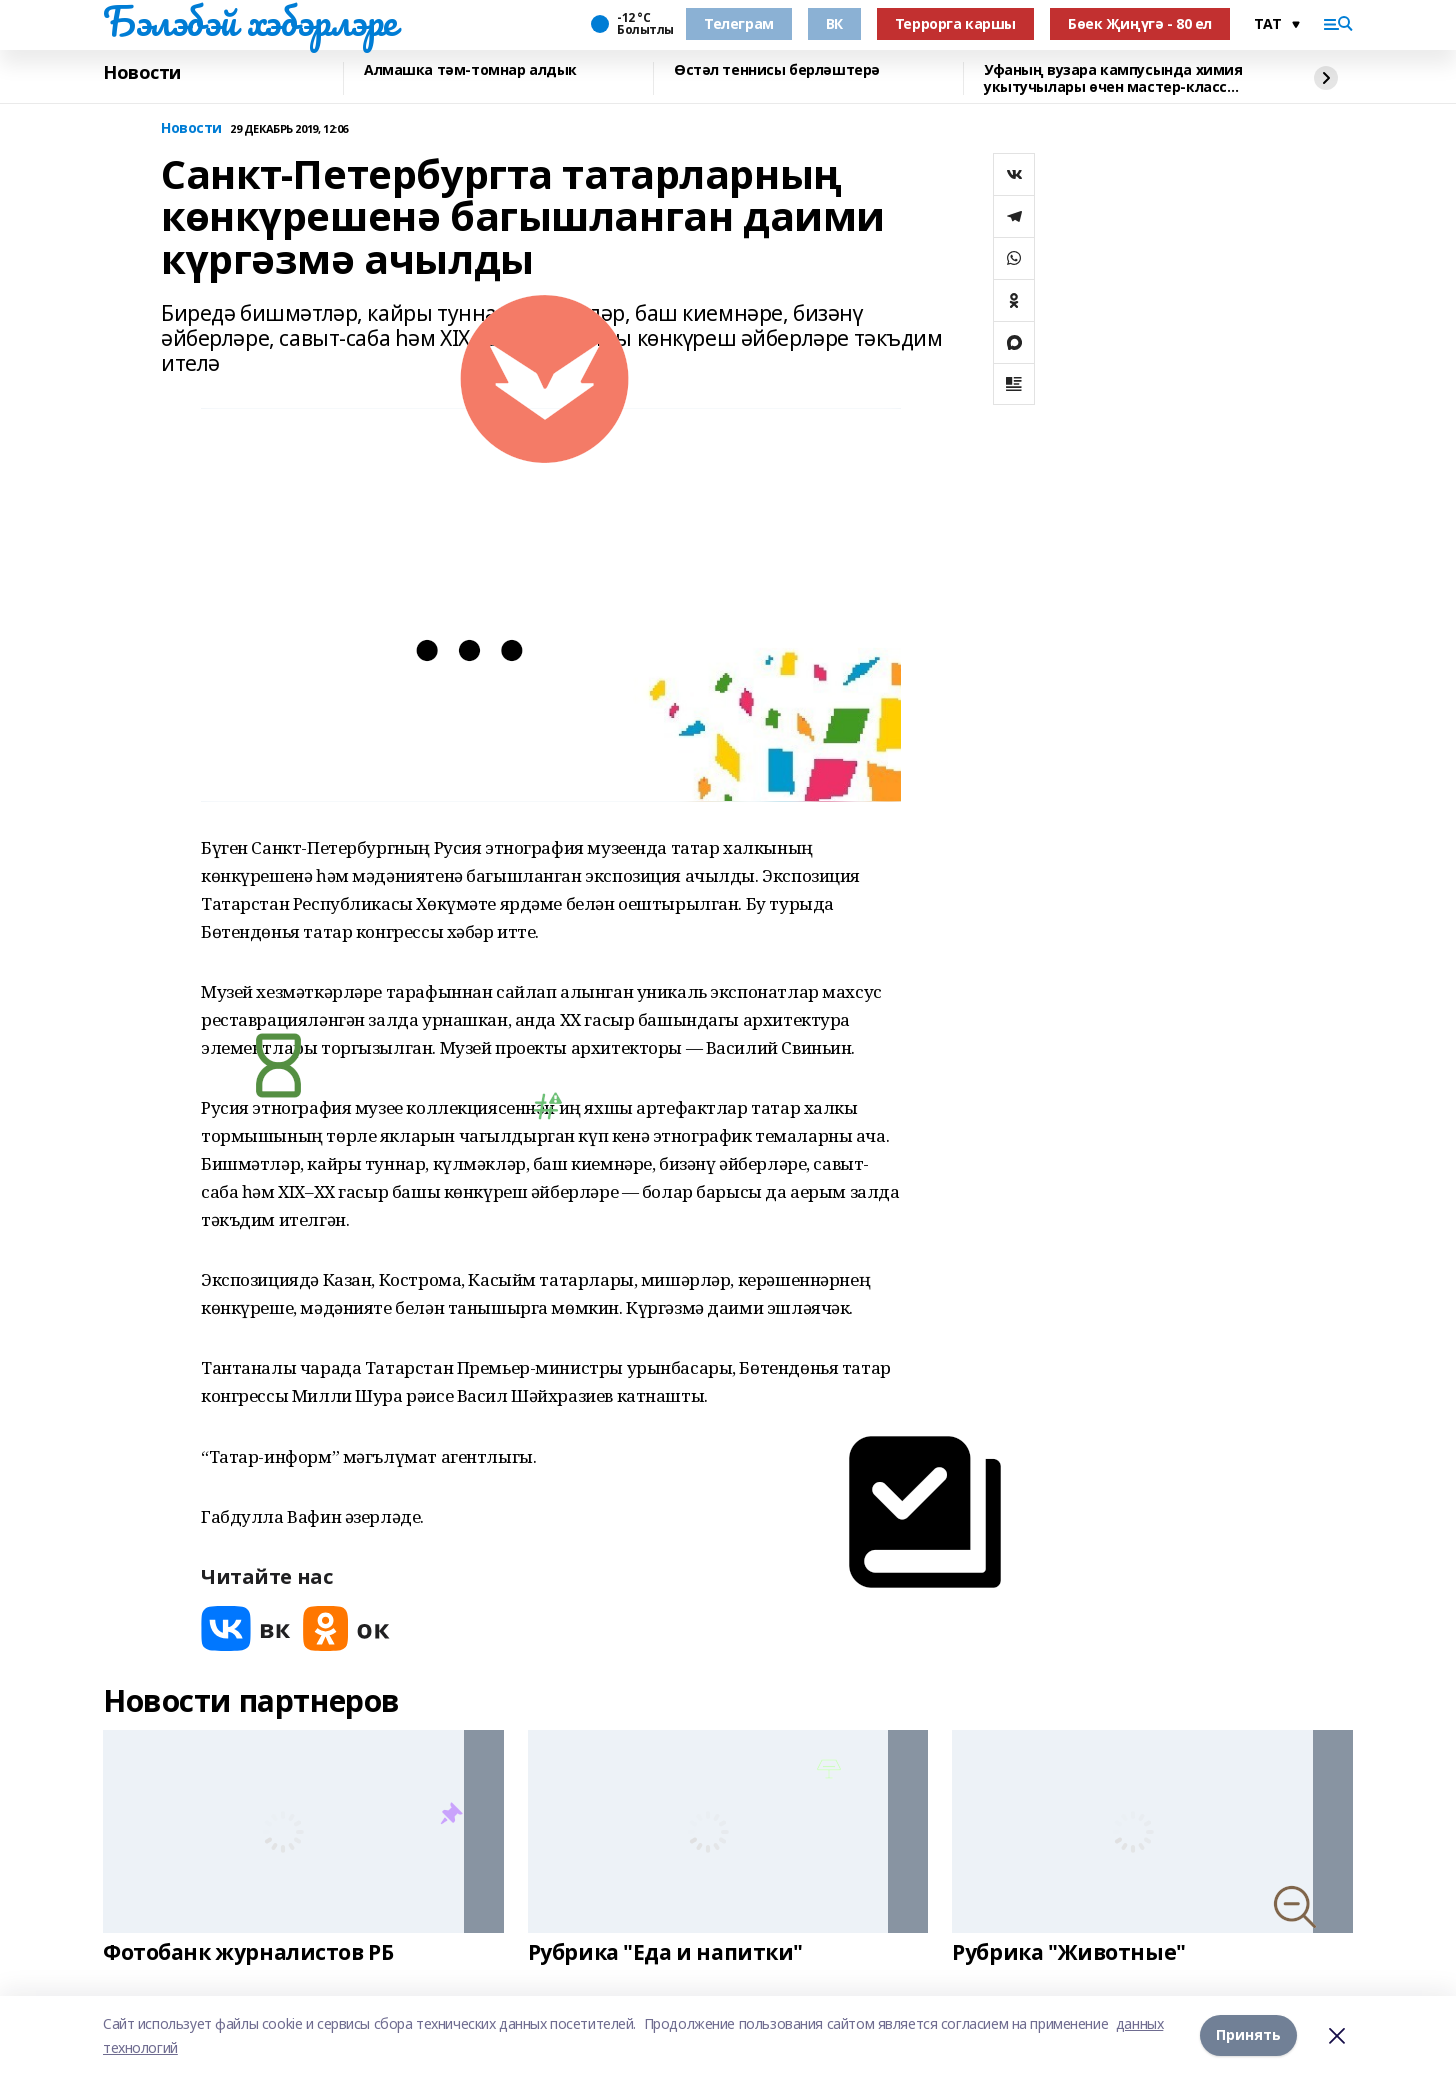 The image size is (1456, 2076). I want to click on pin a message to the channel, so click(450, 1814).